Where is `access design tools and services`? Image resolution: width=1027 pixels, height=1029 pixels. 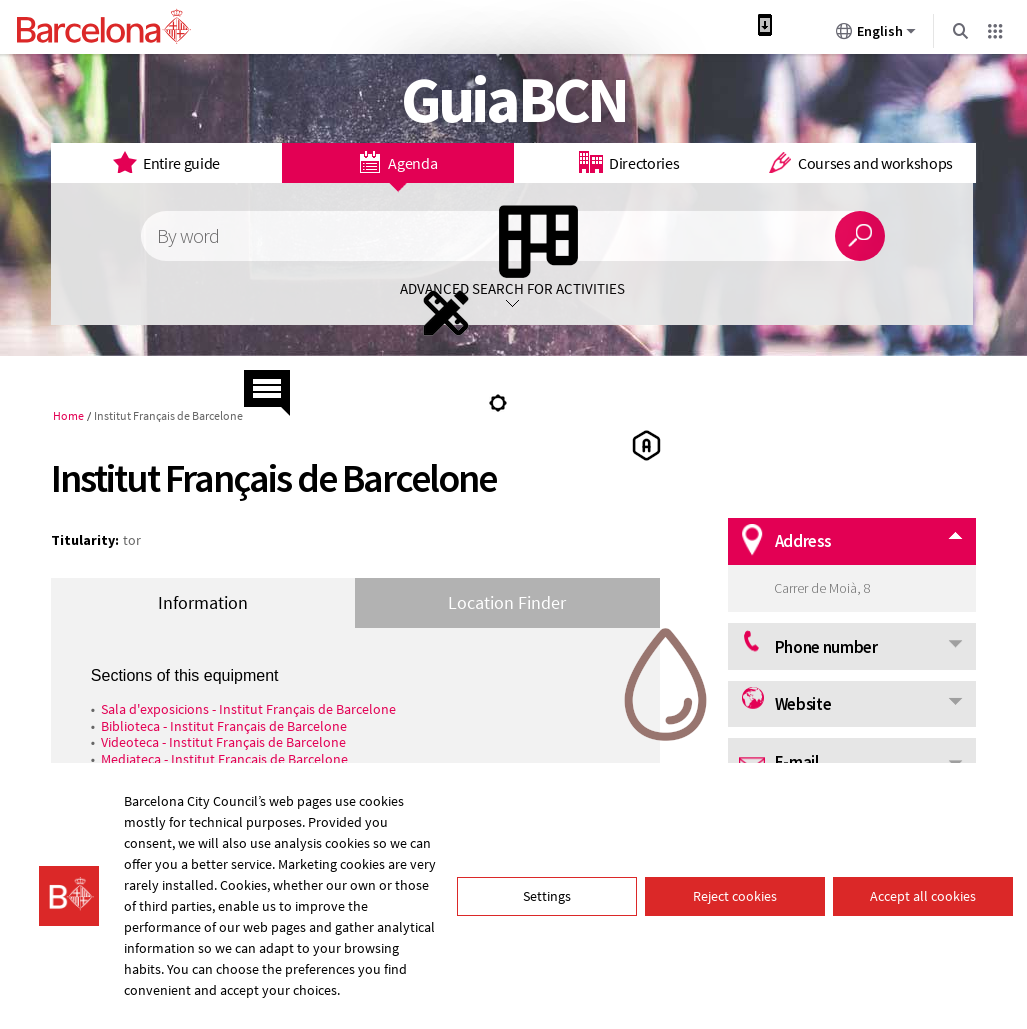
access design tools and services is located at coordinates (446, 313).